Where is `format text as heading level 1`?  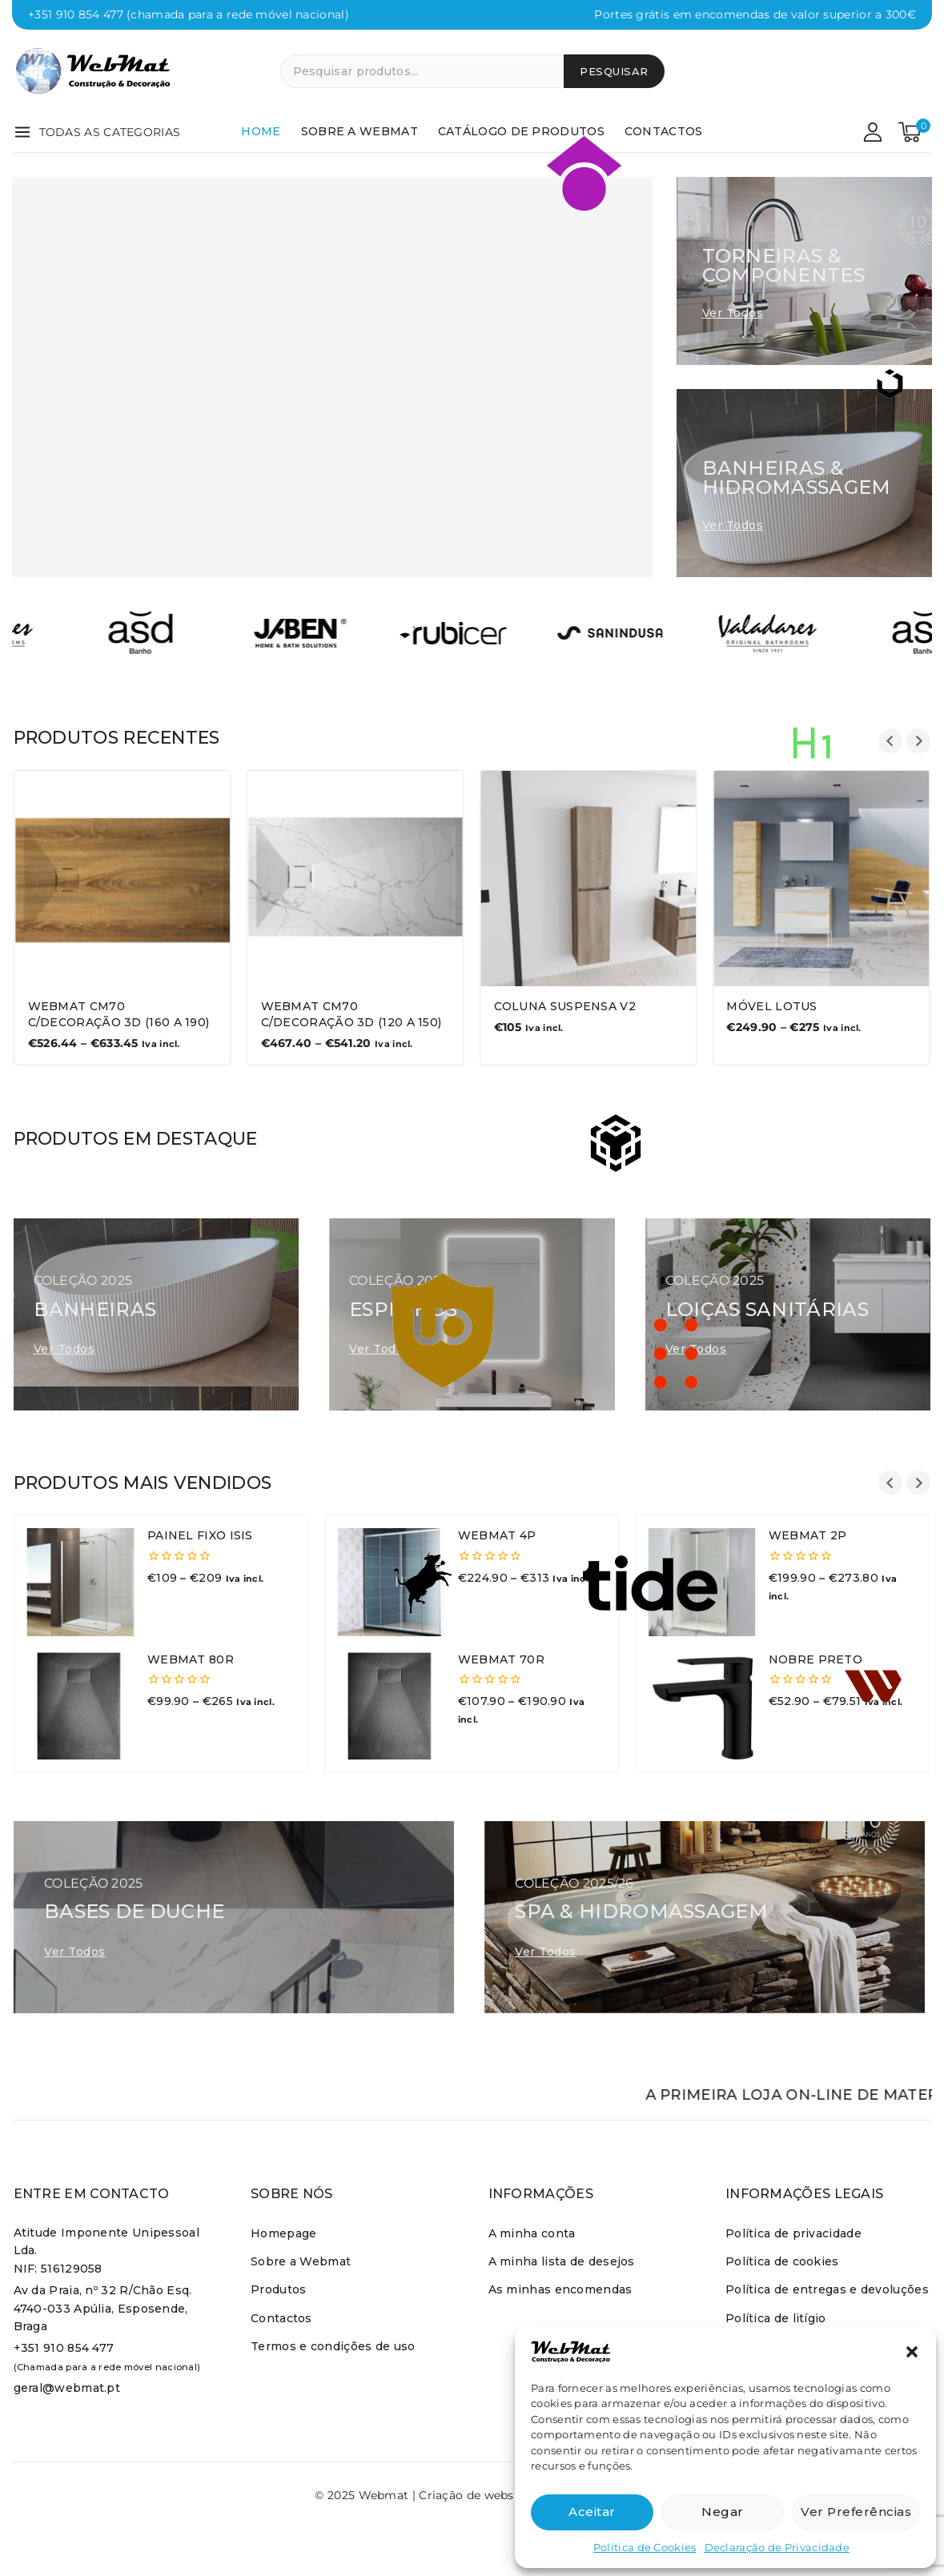 format text as heading level 1 is located at coordinates (813, 743).